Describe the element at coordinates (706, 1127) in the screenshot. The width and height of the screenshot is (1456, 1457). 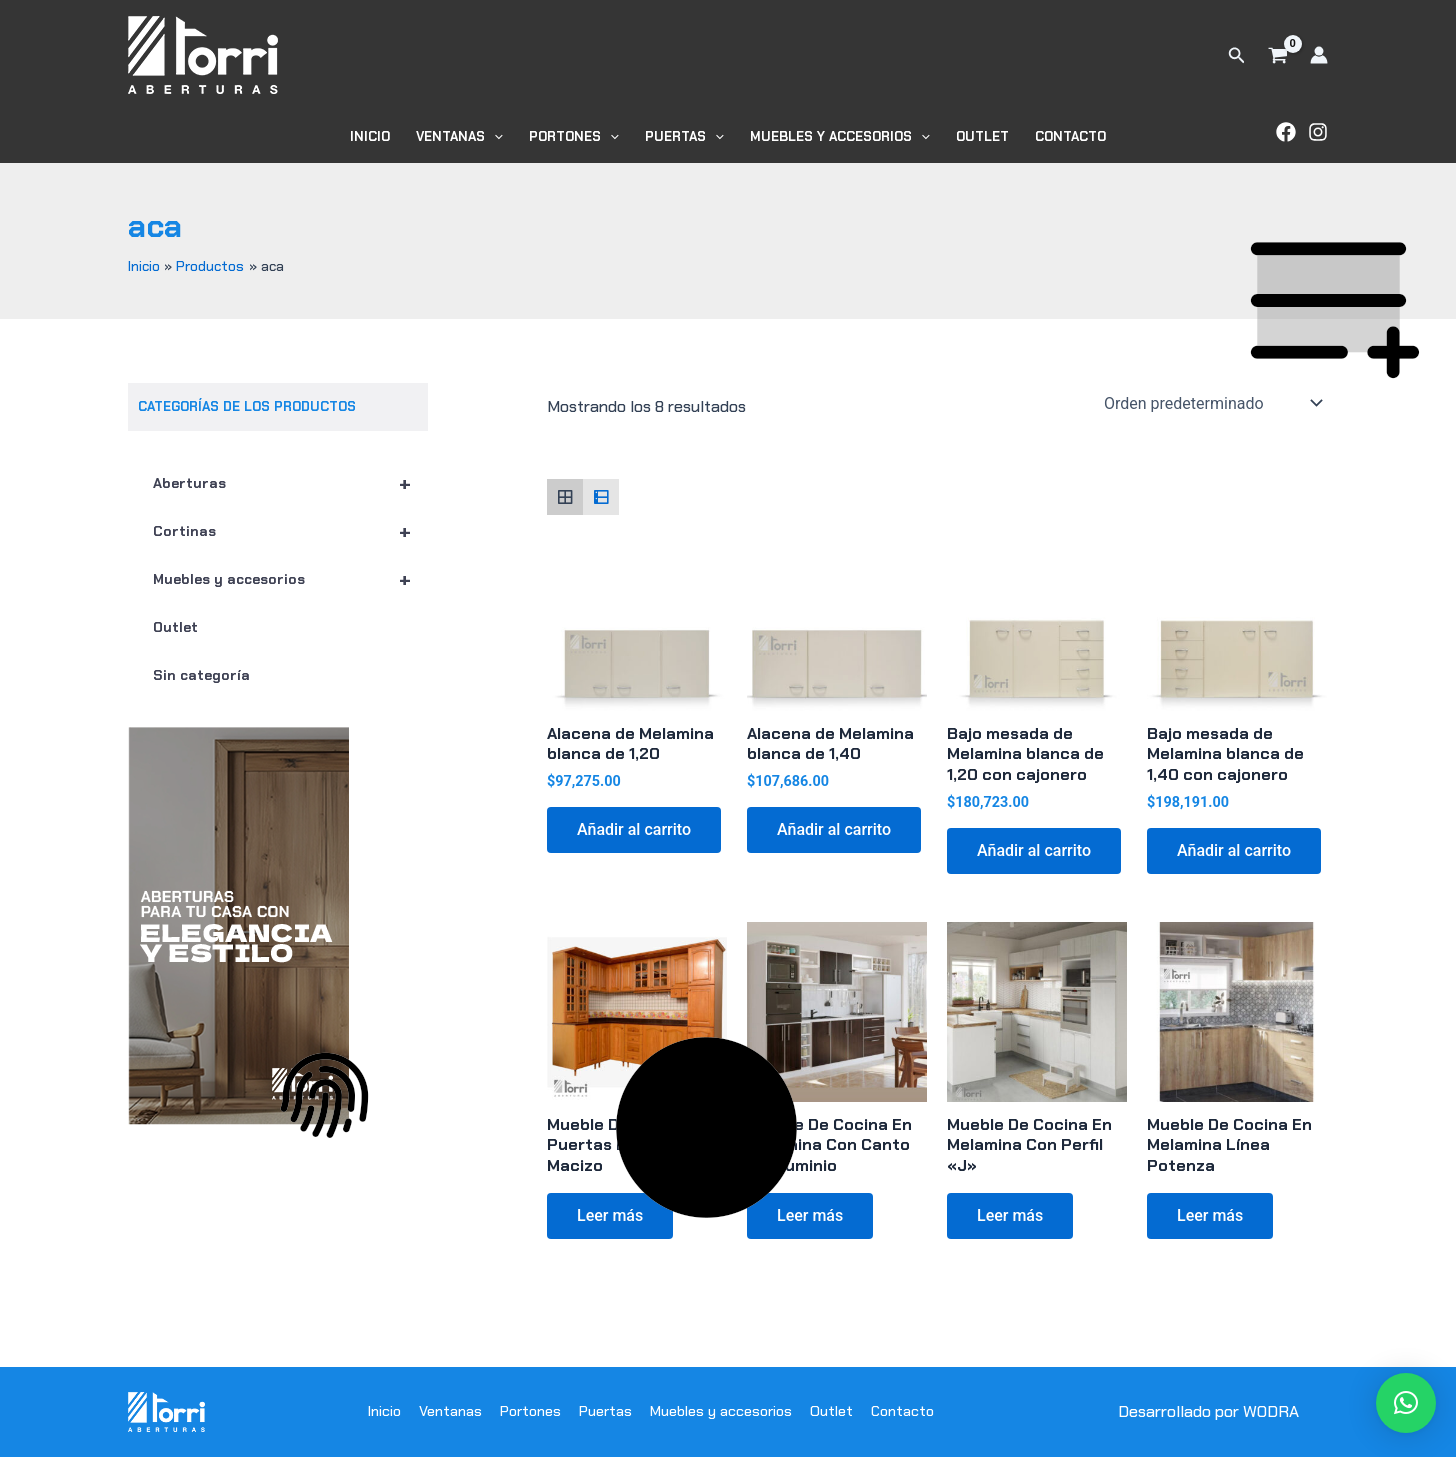
I see `close or dismiss a dialog` at that location.